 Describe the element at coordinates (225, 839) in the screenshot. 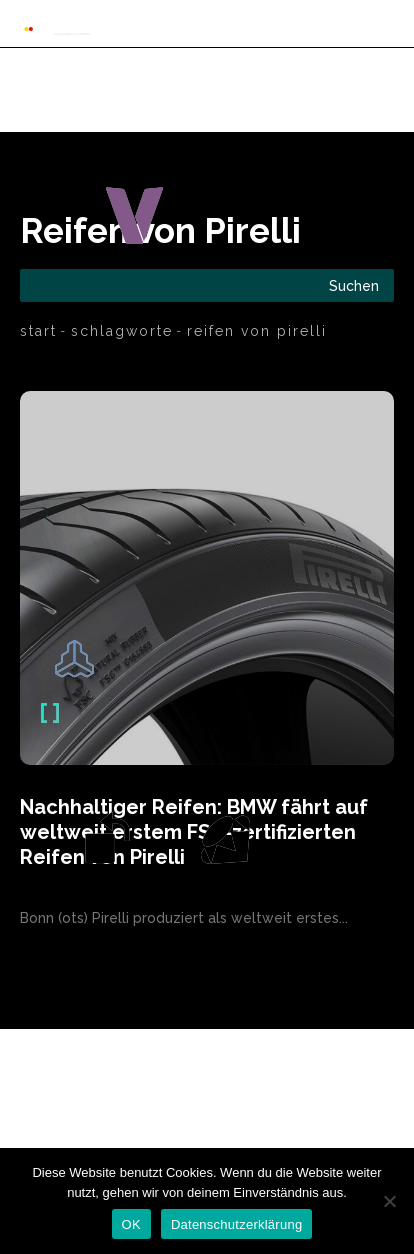

I see `ruby programming language logo` at that location.